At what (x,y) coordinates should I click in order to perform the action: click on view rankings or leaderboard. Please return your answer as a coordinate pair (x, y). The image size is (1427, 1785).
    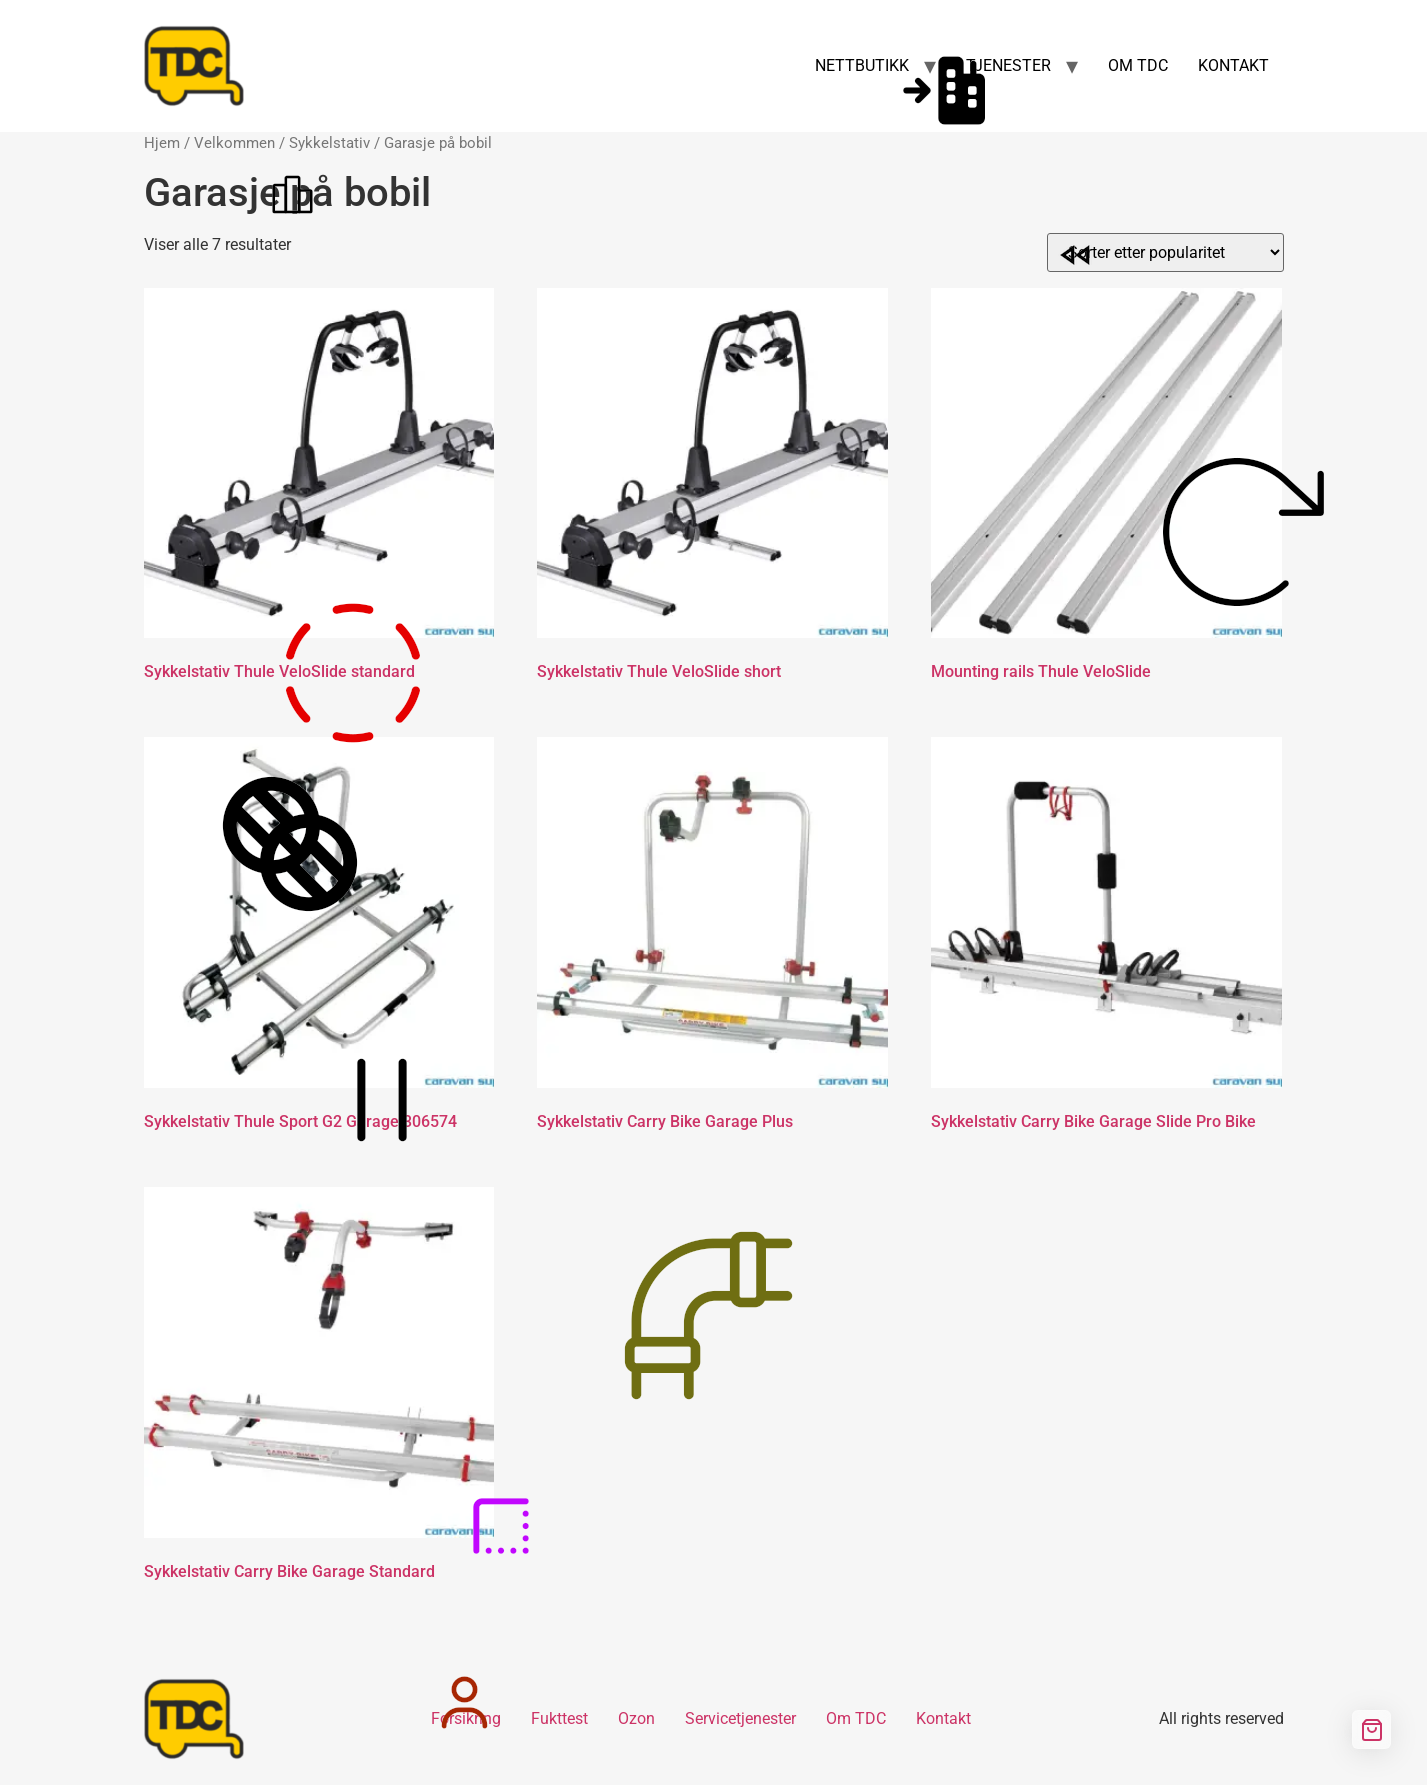
    Looking at the image, I should click on (292, 194).